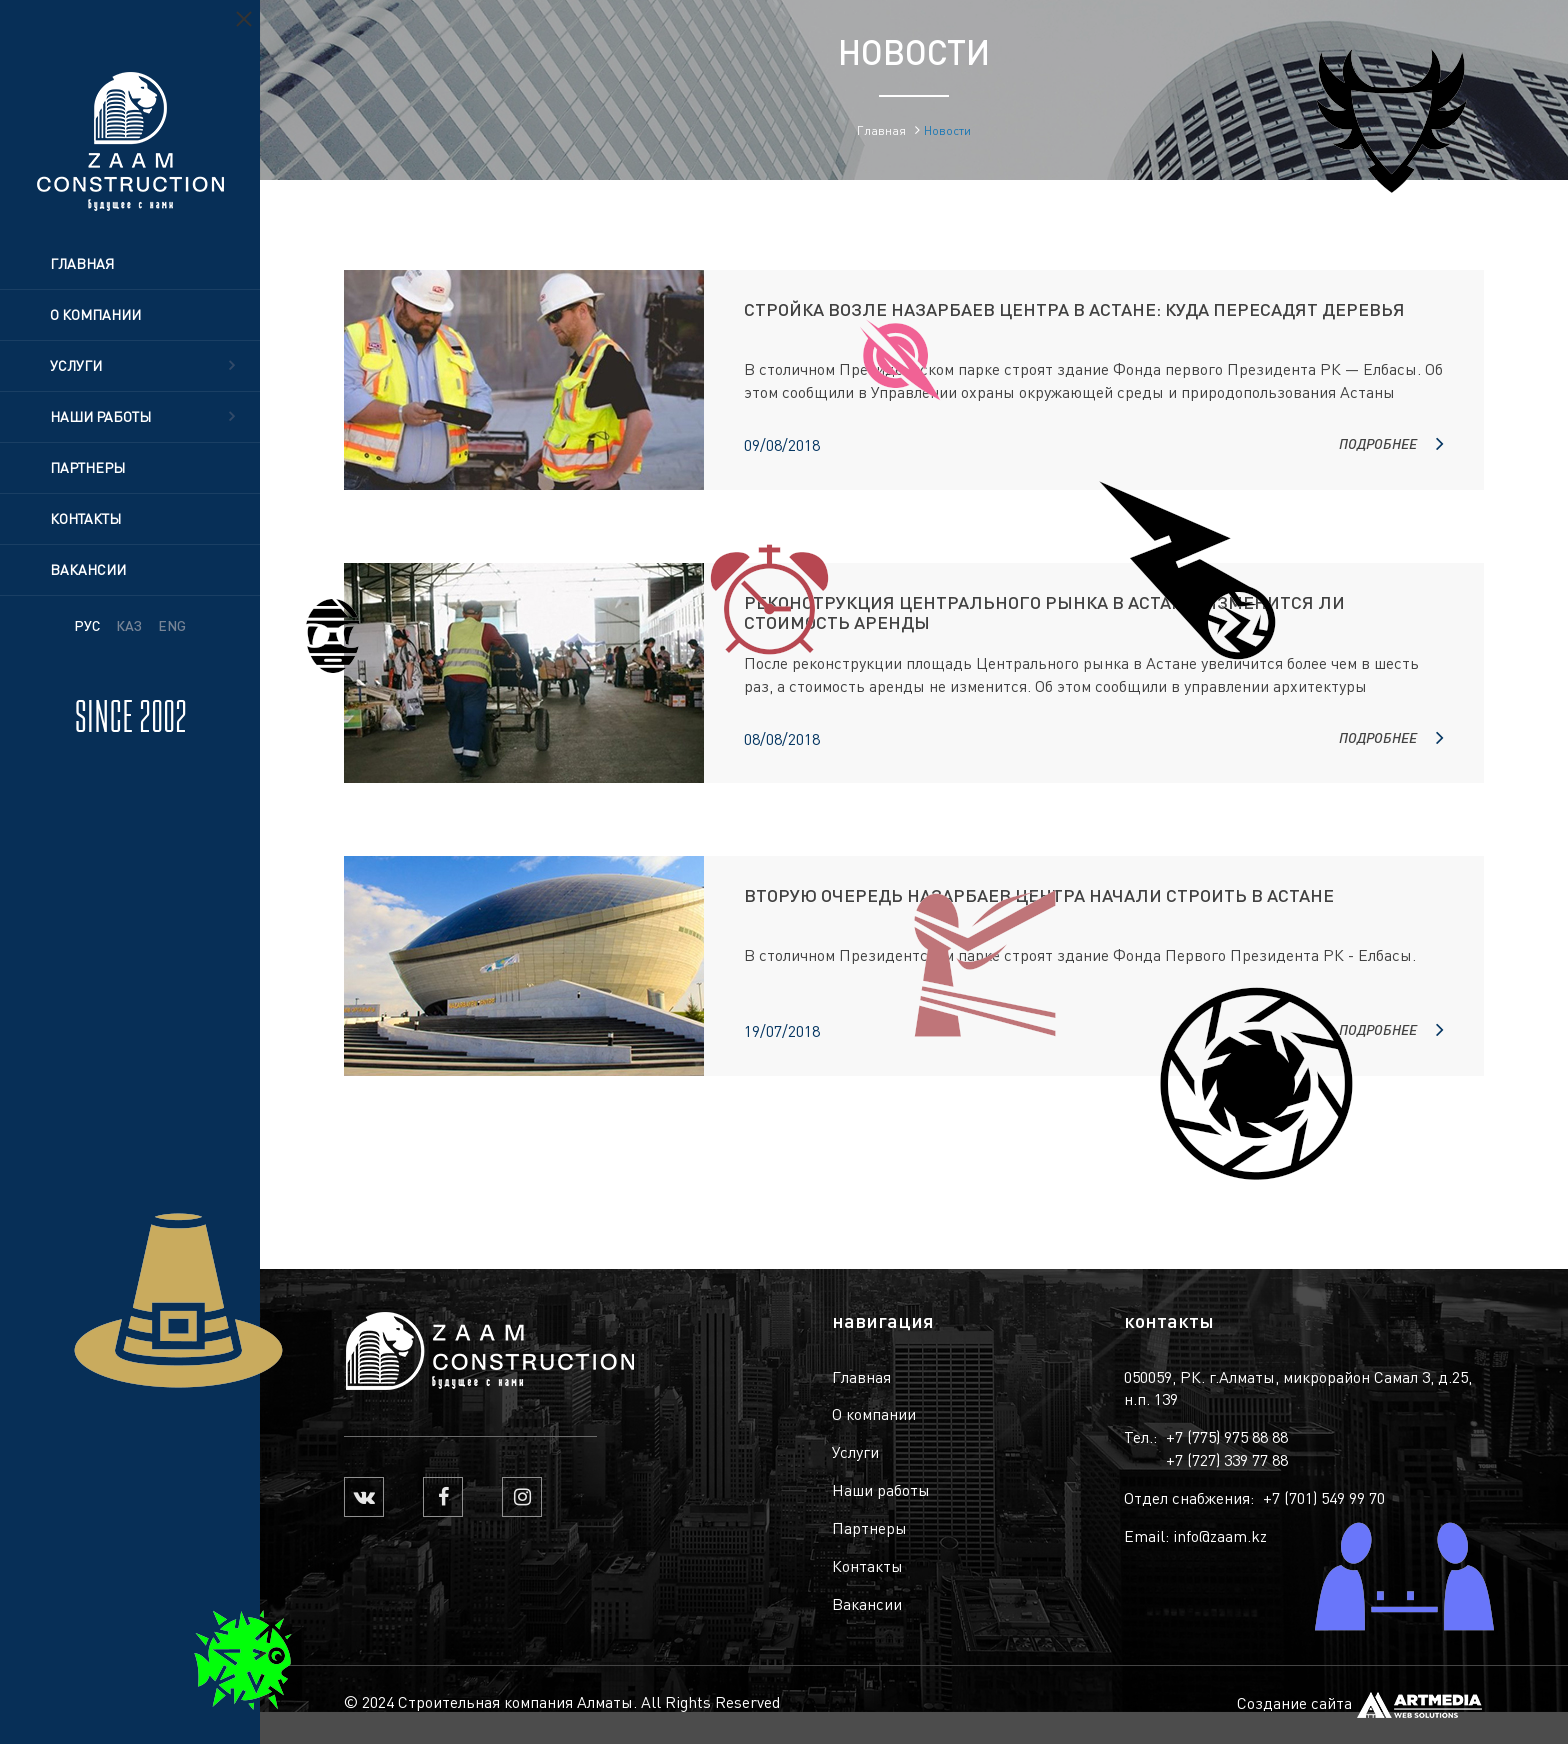 The height and width of the screenshot is (1744, 1568). What do you see at coordinates (769, 599) in the screenshot?
I see `set or view alarms` at bounding box center [769, 599].